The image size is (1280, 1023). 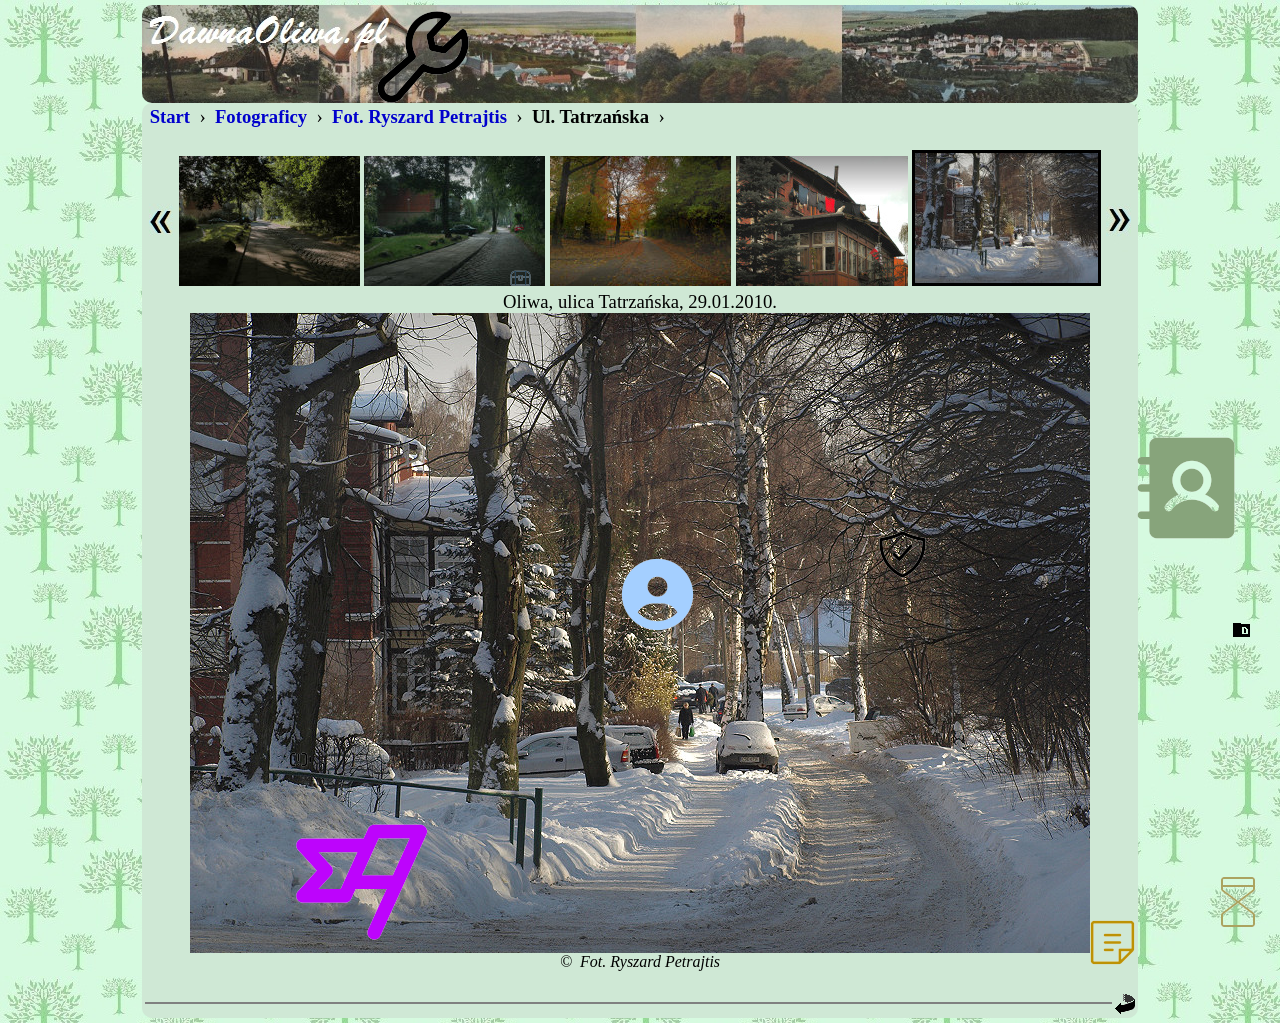 What do you see at coordinates (520, 278) in the screenshot?
I see `access your rewards or collectibles` at bounding box center [520, 278].